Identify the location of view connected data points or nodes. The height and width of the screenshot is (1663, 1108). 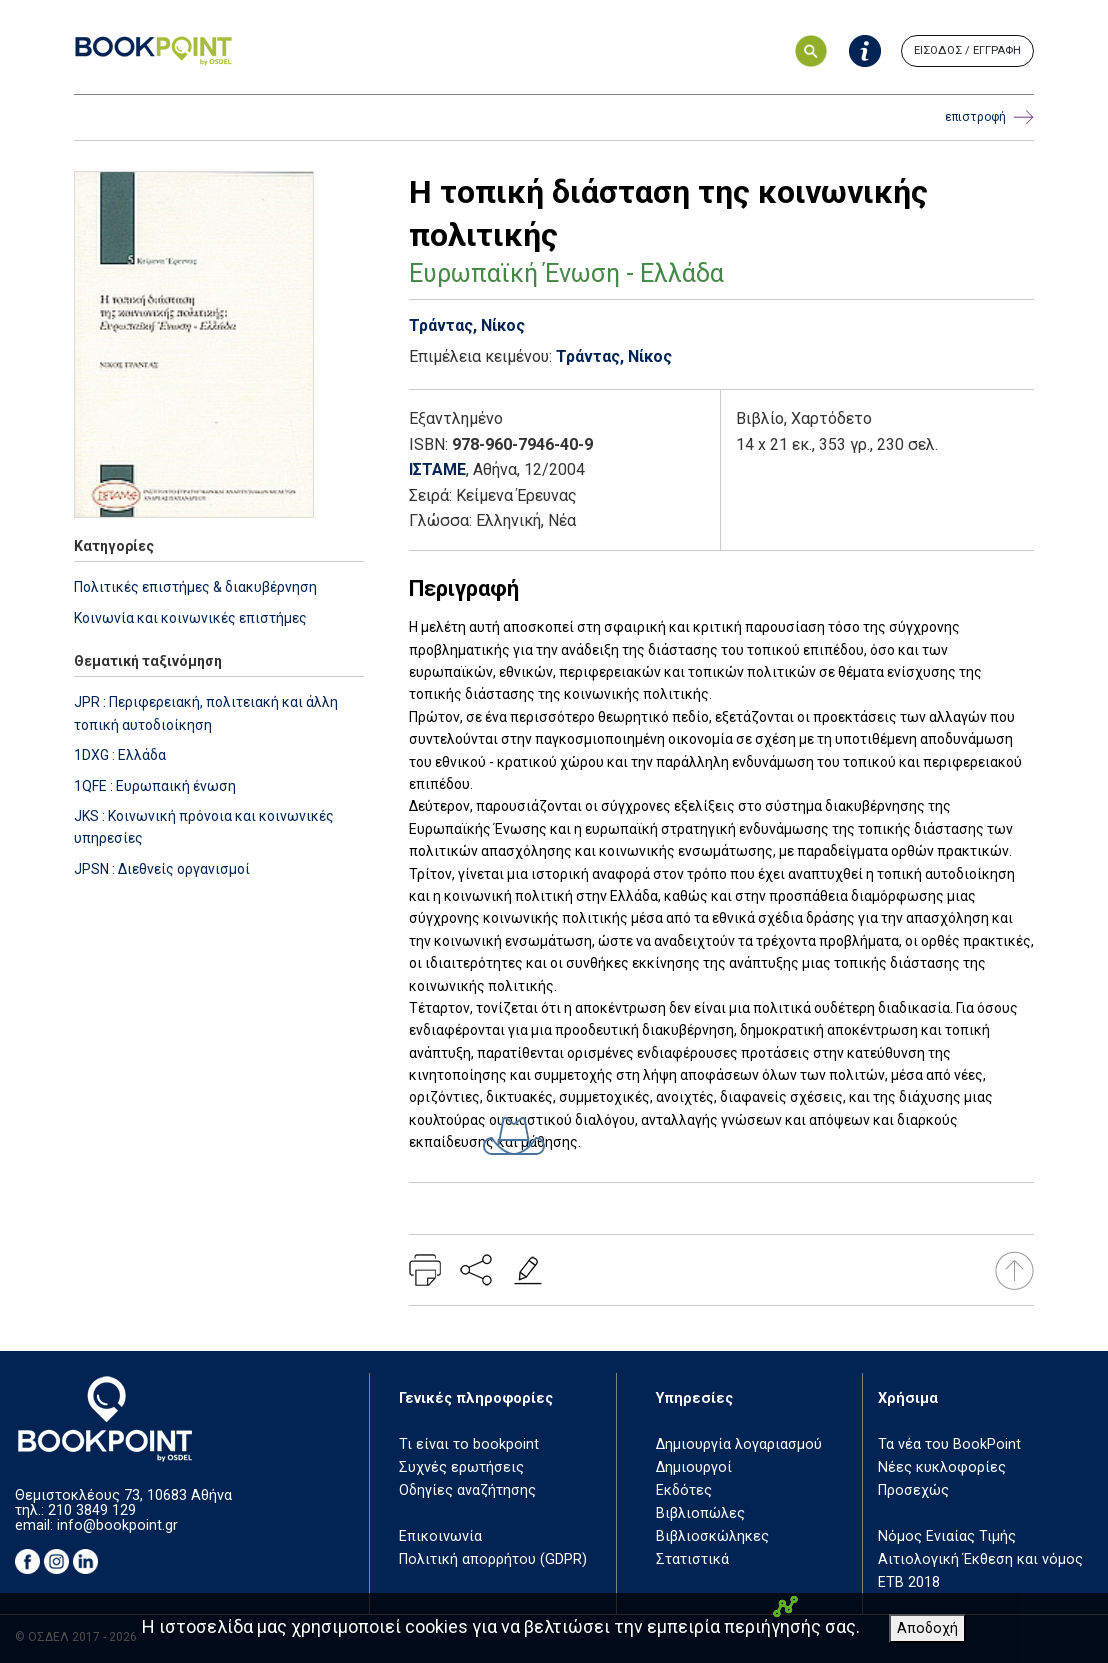
(785, 1606).